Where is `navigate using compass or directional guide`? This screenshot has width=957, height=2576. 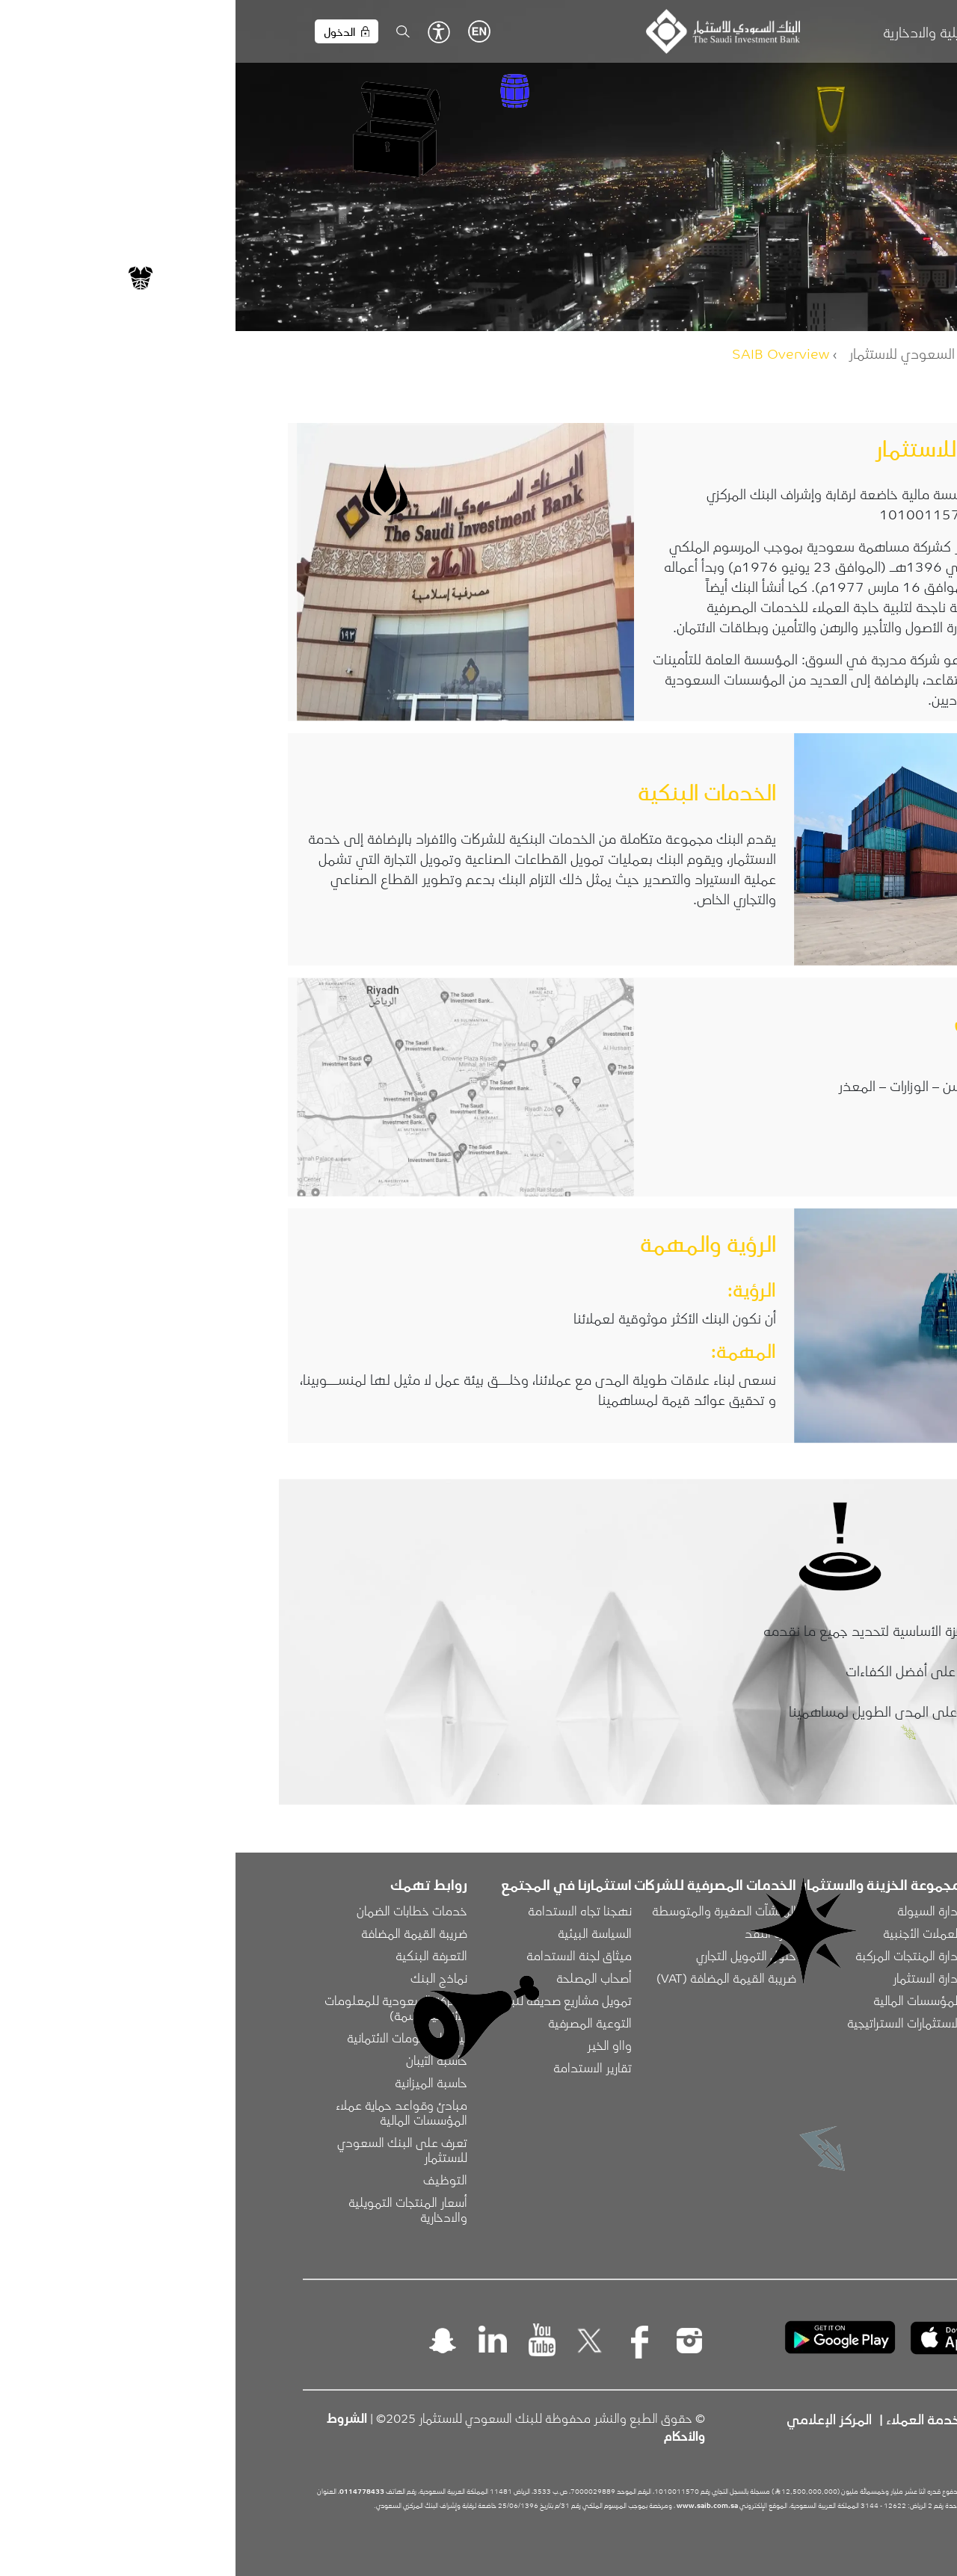 navigate using compass or directional guide is located at coordinates (803, 1930).